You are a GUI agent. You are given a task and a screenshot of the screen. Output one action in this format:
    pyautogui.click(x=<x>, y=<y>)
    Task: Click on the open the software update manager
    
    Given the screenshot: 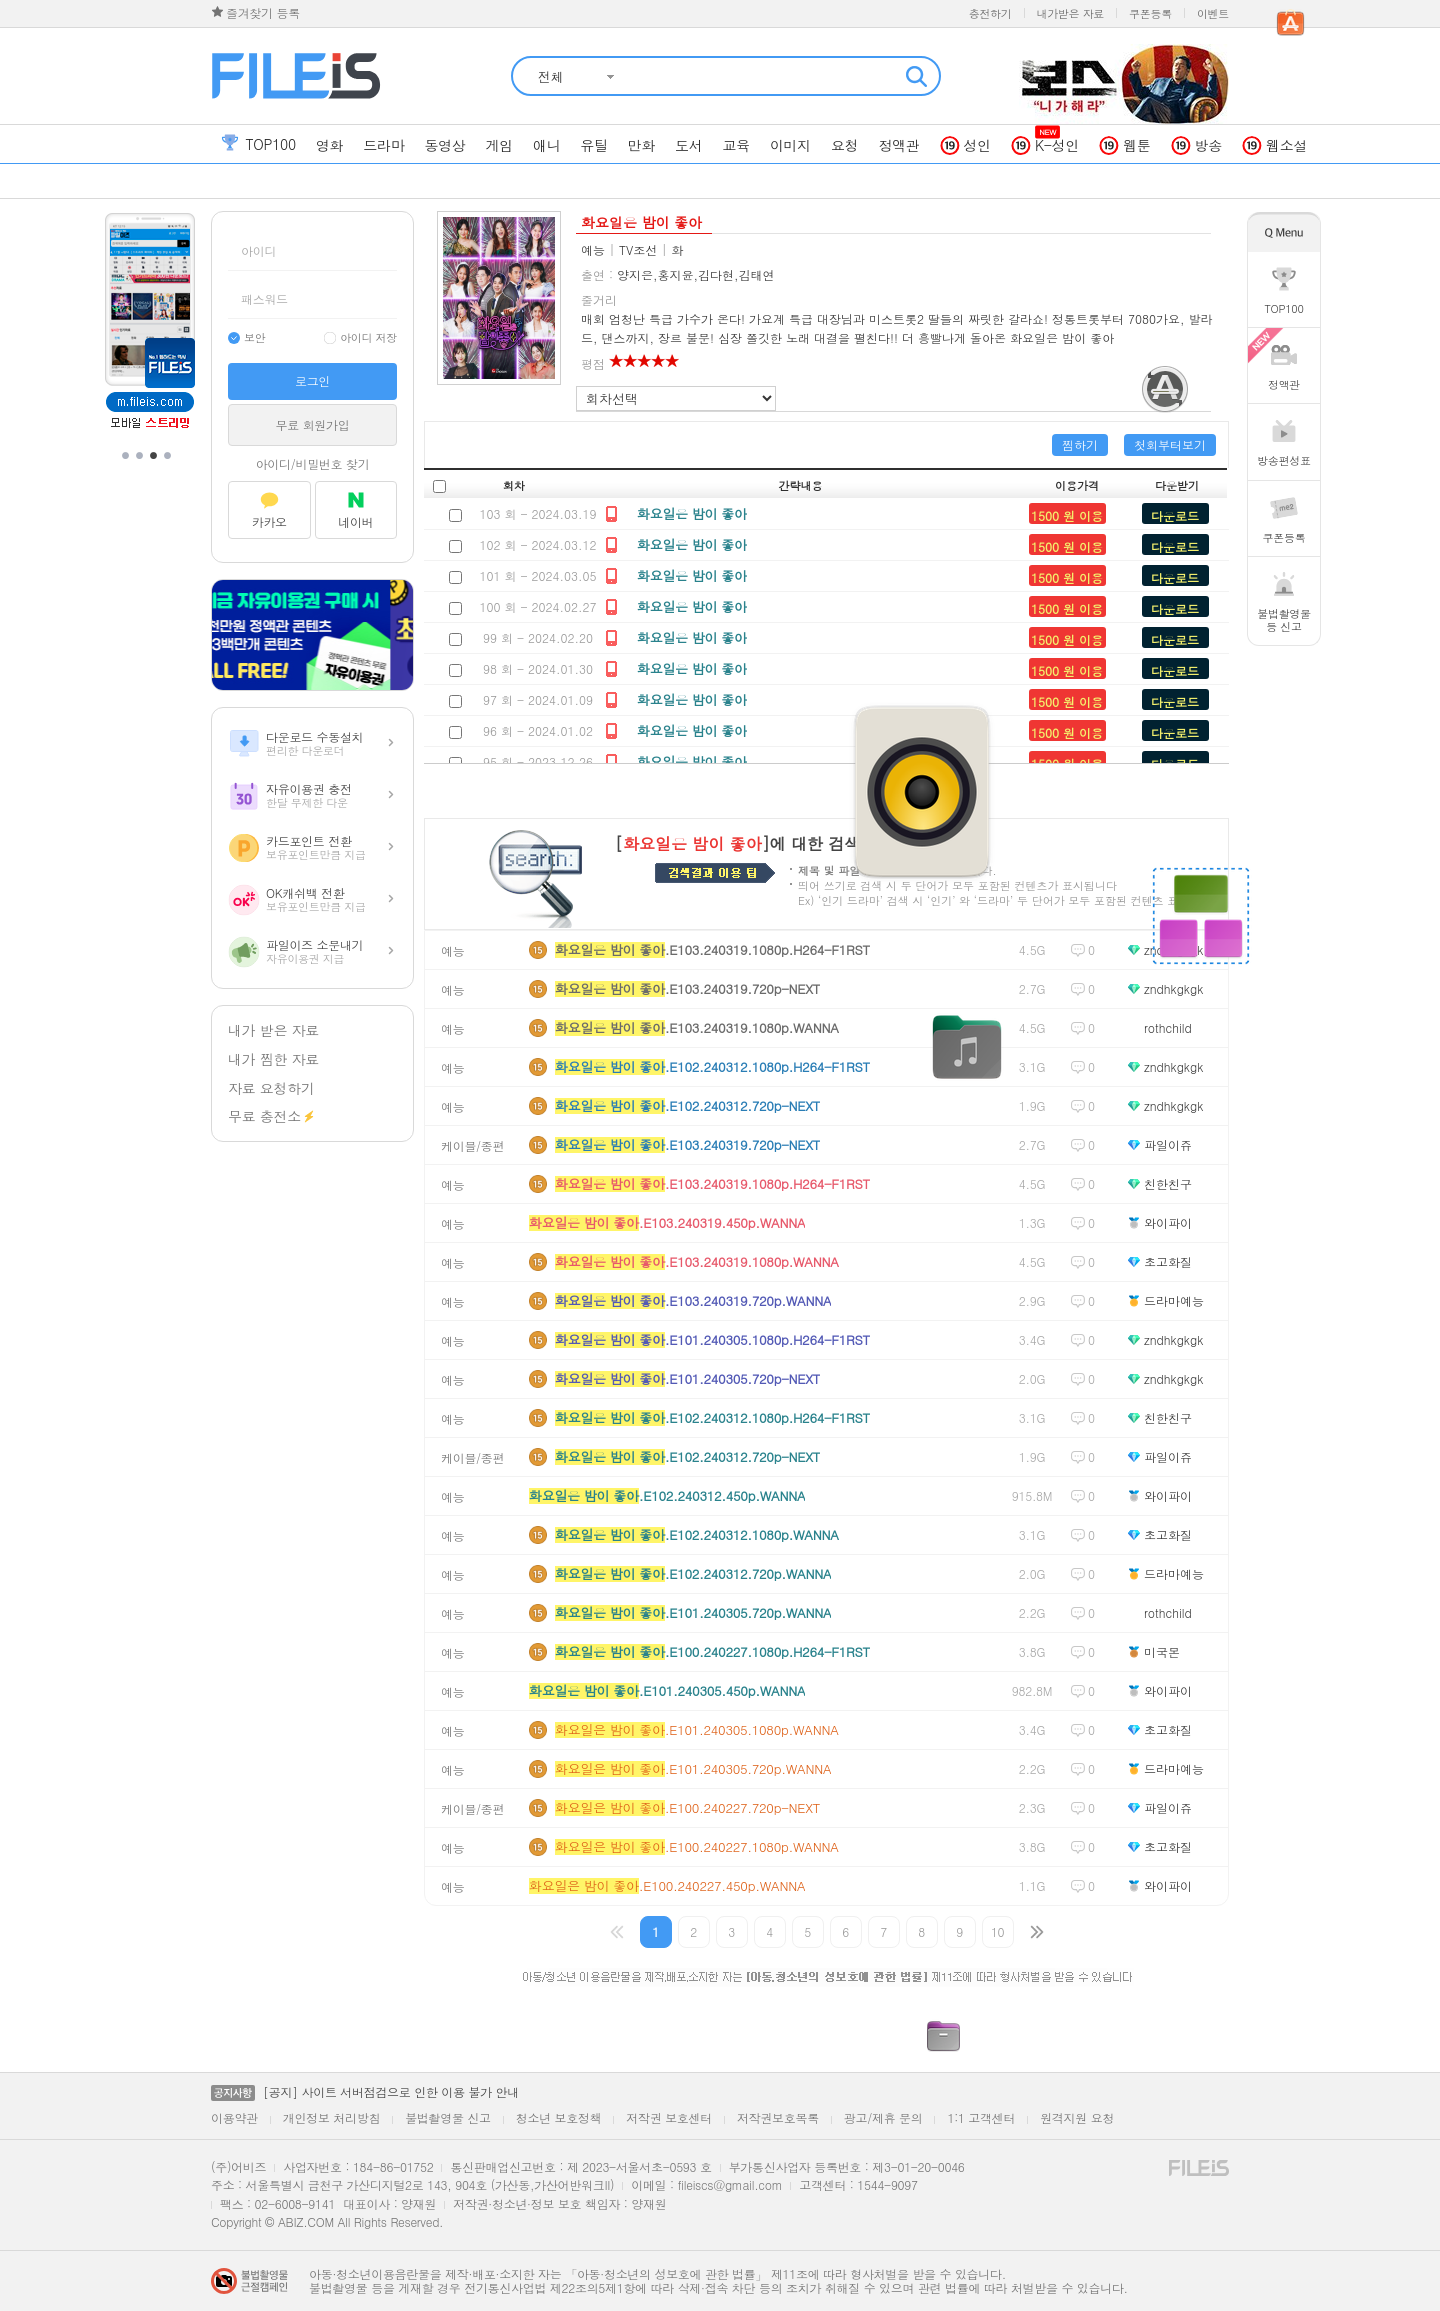 What is the action you would take?
    pyautogui.click(x=1165, y=389)
    